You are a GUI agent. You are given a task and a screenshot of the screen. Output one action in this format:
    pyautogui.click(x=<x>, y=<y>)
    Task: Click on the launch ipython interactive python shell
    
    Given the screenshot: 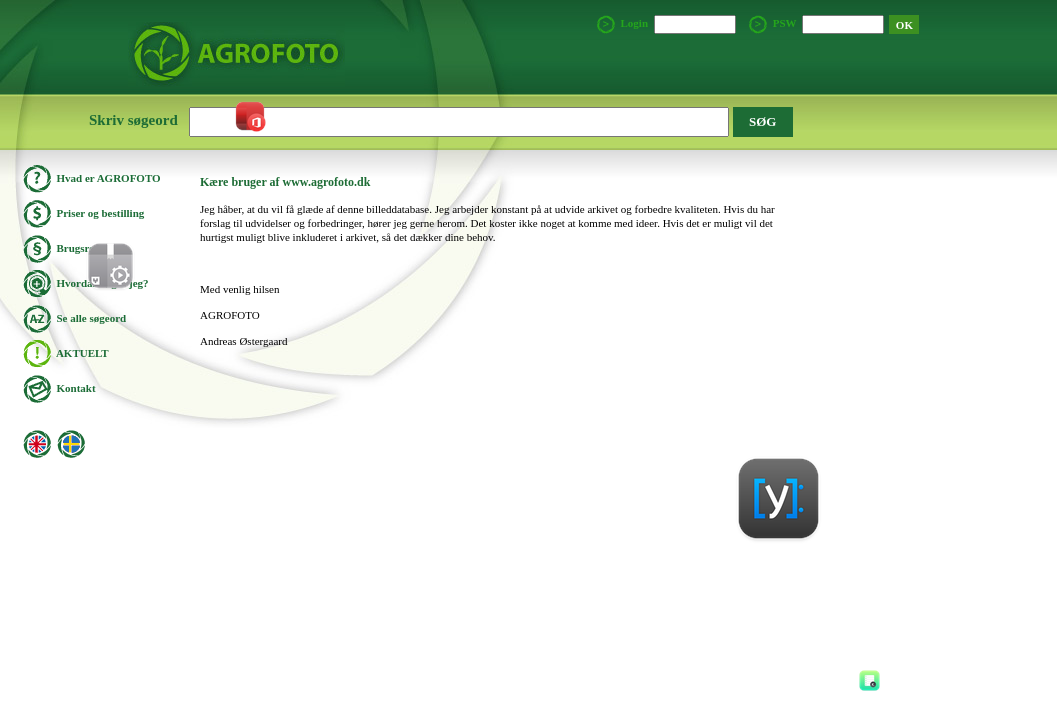 What is the action you would take?
    pyautogui.click(x=778, y=498)
    